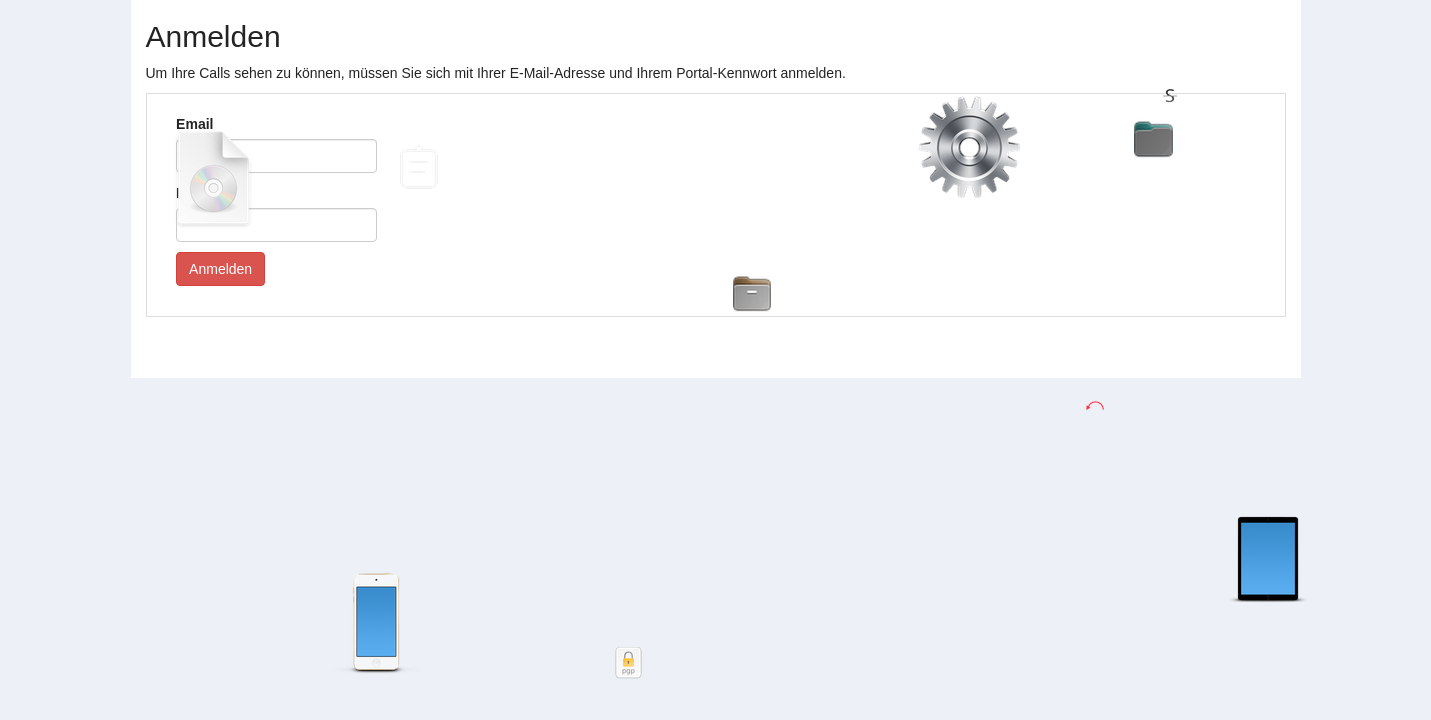 The width and height of the screenshot is (1431, 720). Describe the element at coordinates (628, 662) in the screenshot. I see `indicates a PGP-encrypted file` at that location.